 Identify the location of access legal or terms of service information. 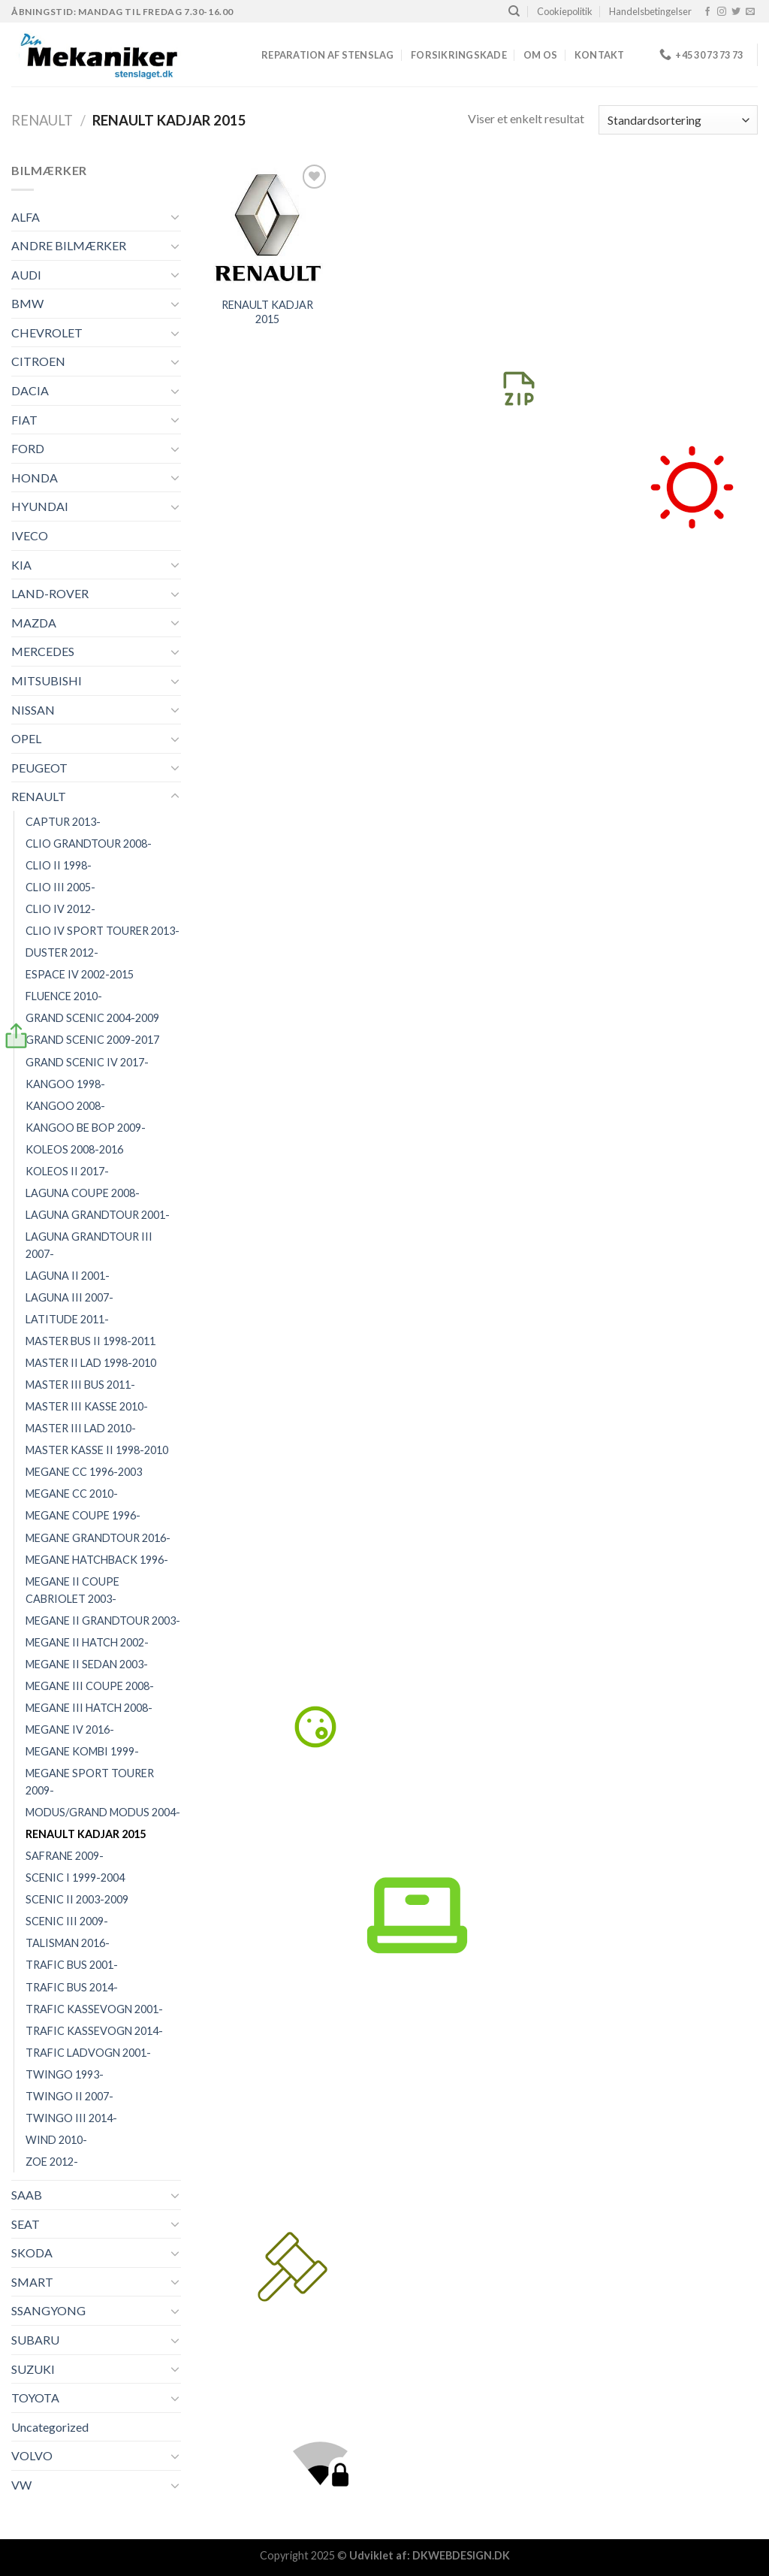
(290, 2269).